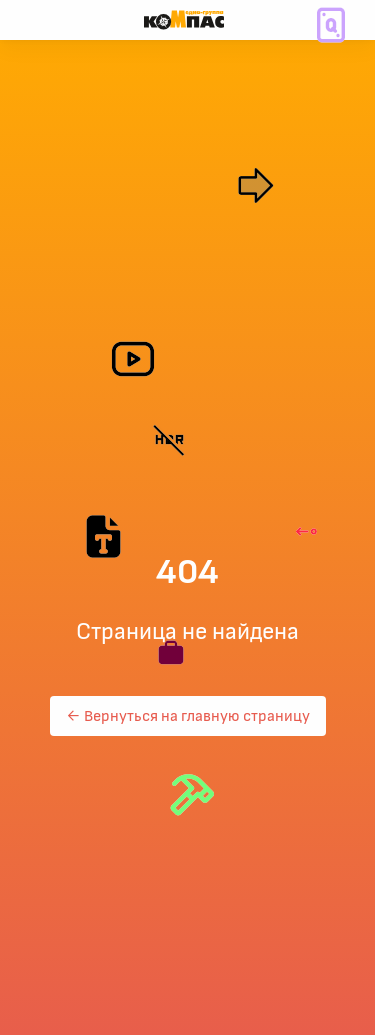 This screenshot has height=1035, width=375. I want to click on open a text or typography file, so click(103, 536).